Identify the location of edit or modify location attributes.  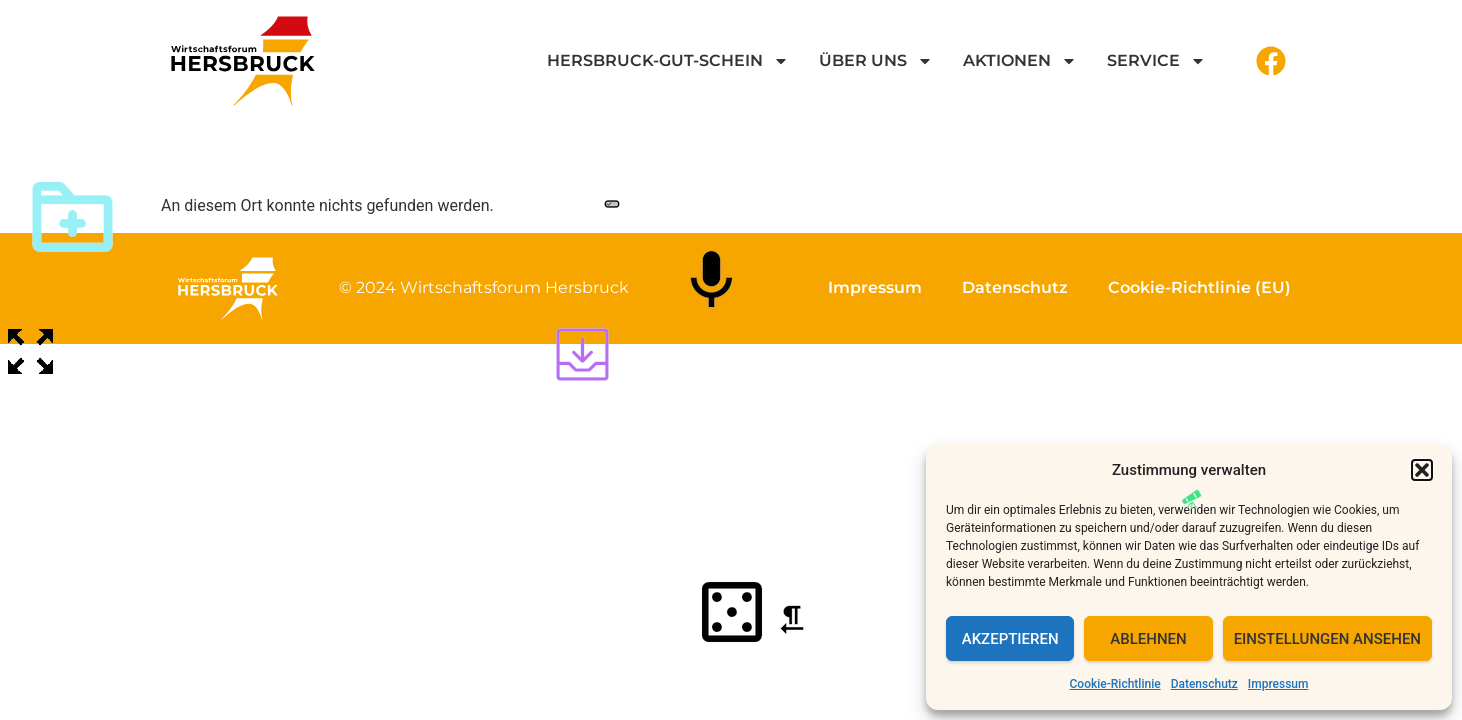
(612, 204).